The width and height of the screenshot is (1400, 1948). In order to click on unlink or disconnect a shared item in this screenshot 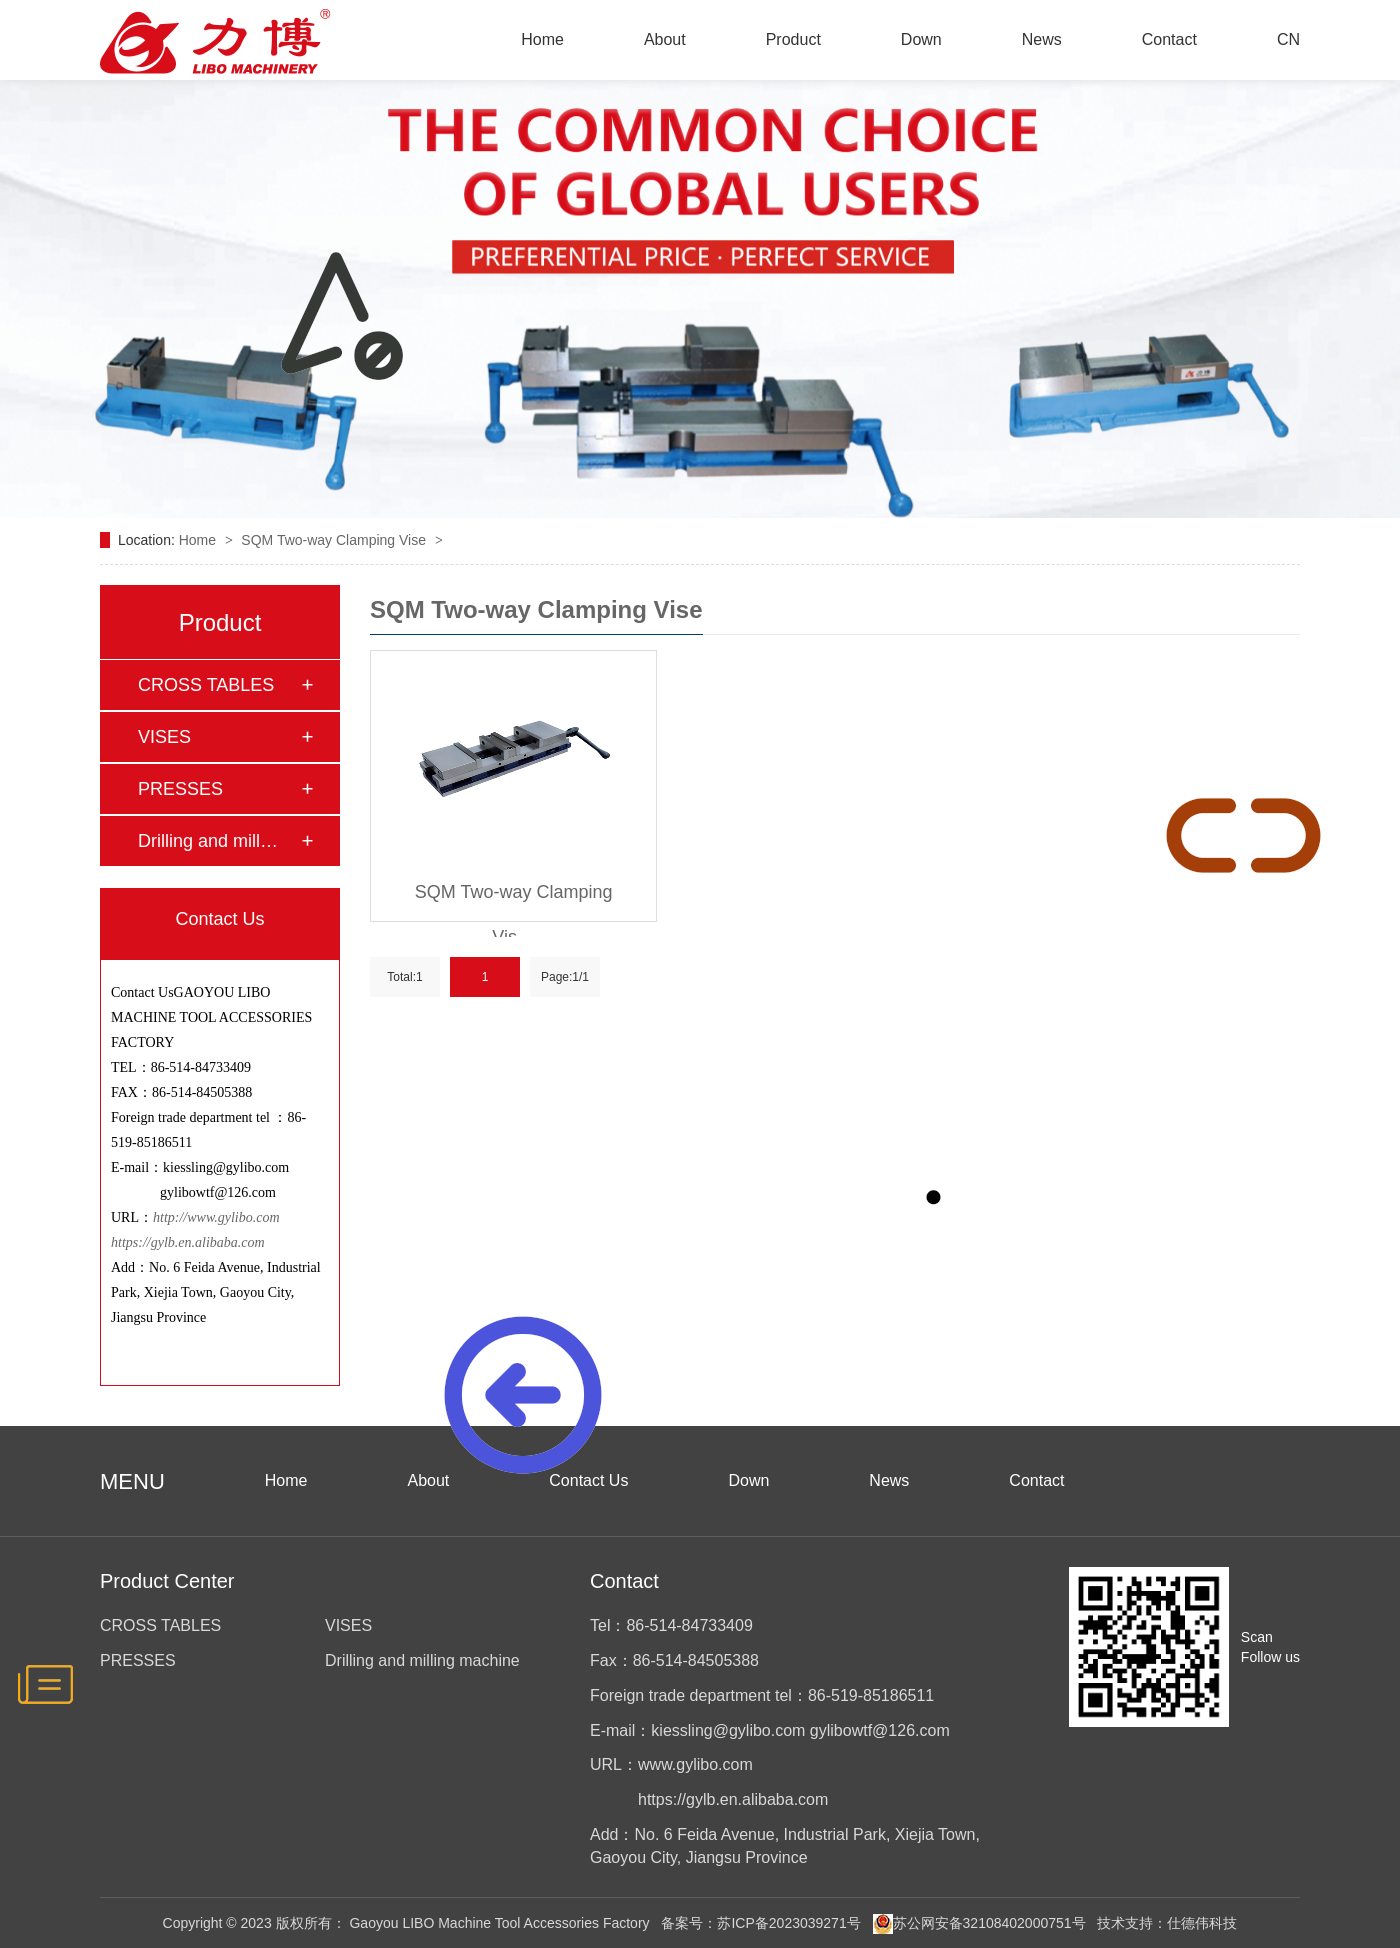, I will do `click(1243, 835)`.